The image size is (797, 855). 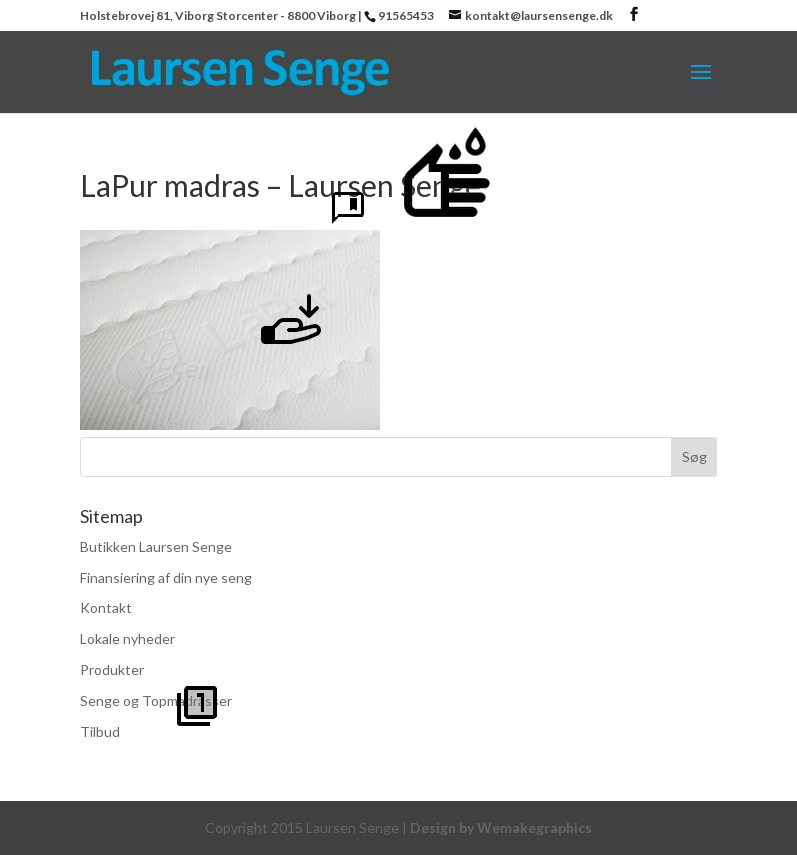 What do you see at coordinates (197, 706) in the screenshot?
I see `indicates first item in a numbered sequence` at bounding box center [197, 706].